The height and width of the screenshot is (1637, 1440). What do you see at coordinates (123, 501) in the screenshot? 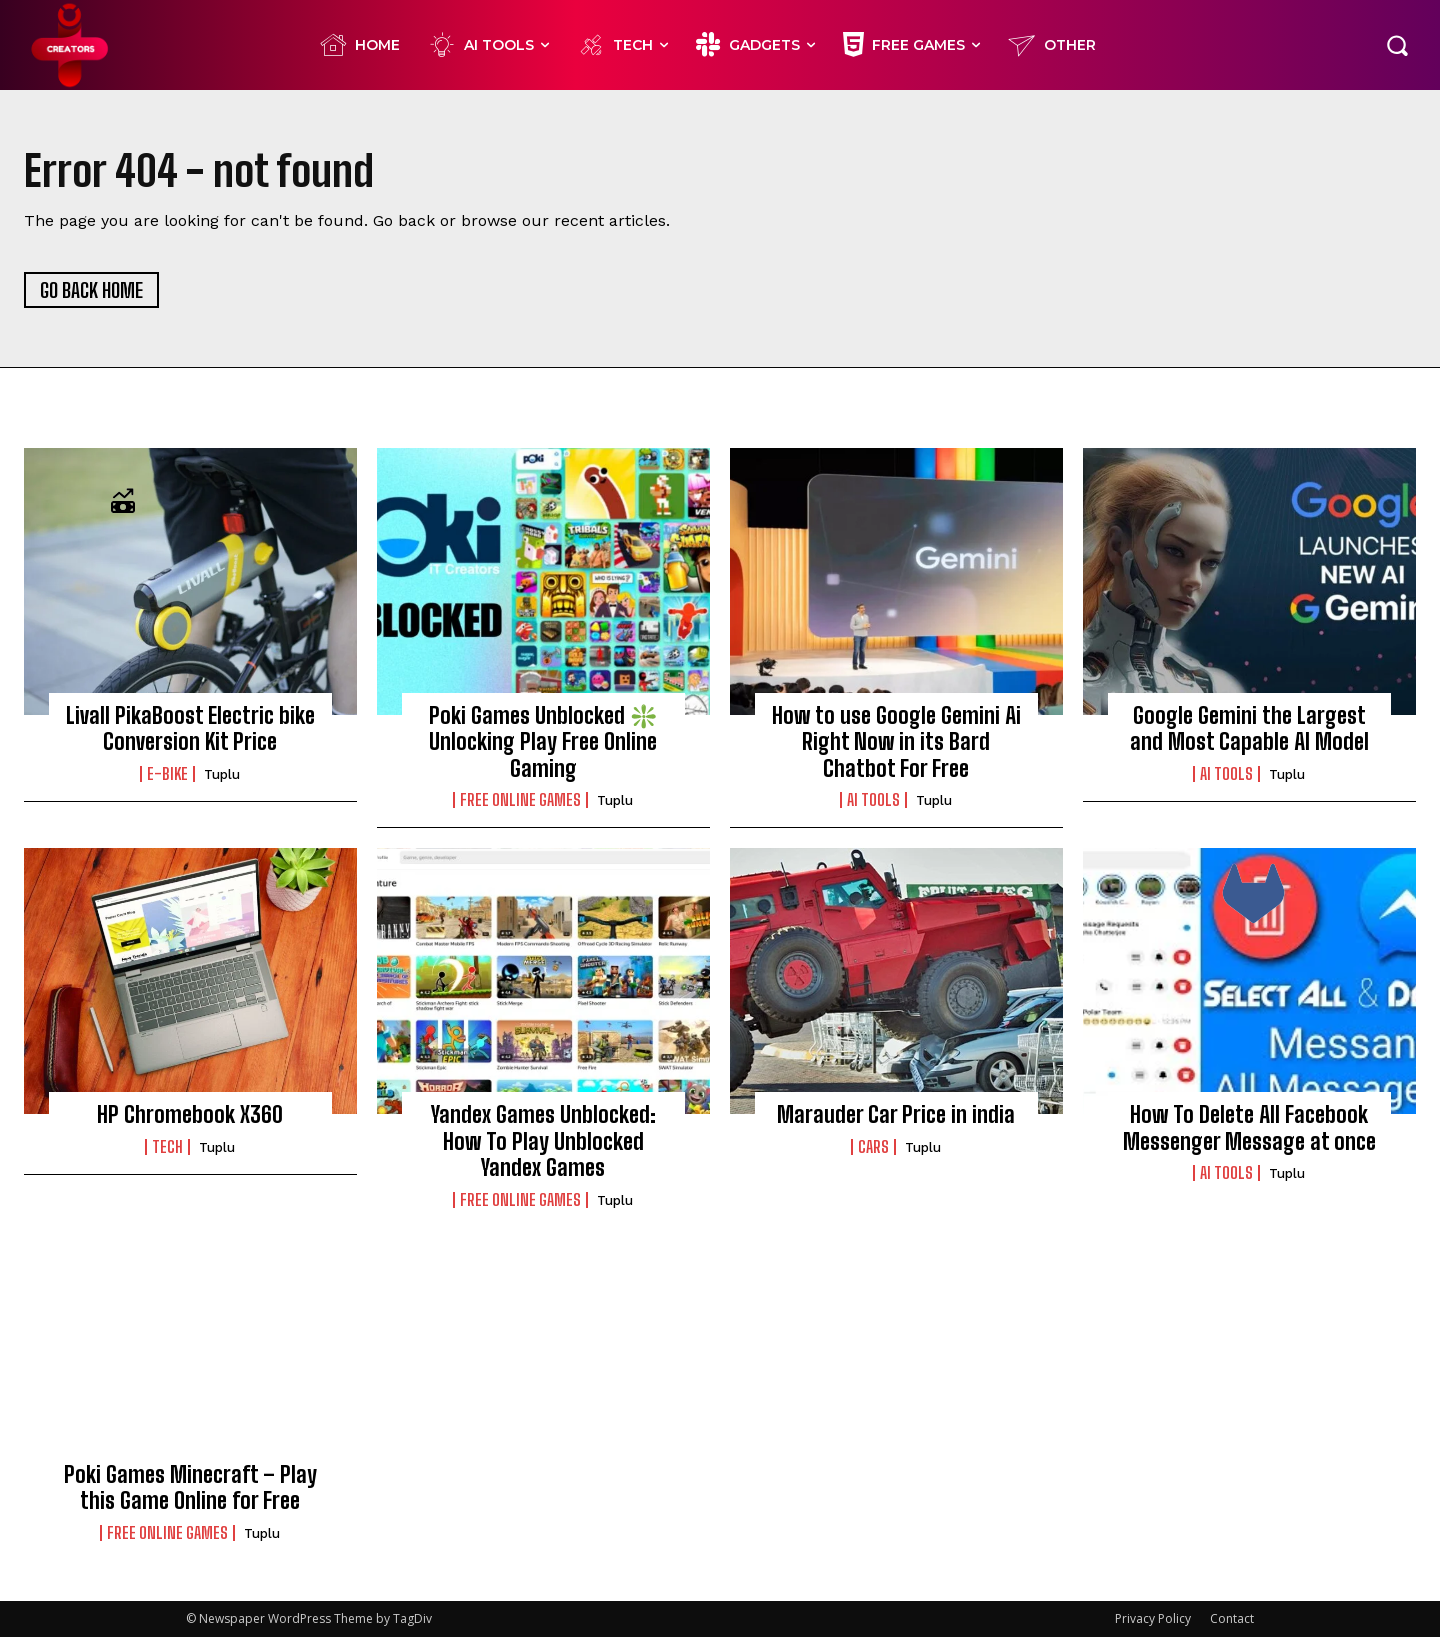
I see `view financial growth or earnings trends` at bounding box center [123, 501].